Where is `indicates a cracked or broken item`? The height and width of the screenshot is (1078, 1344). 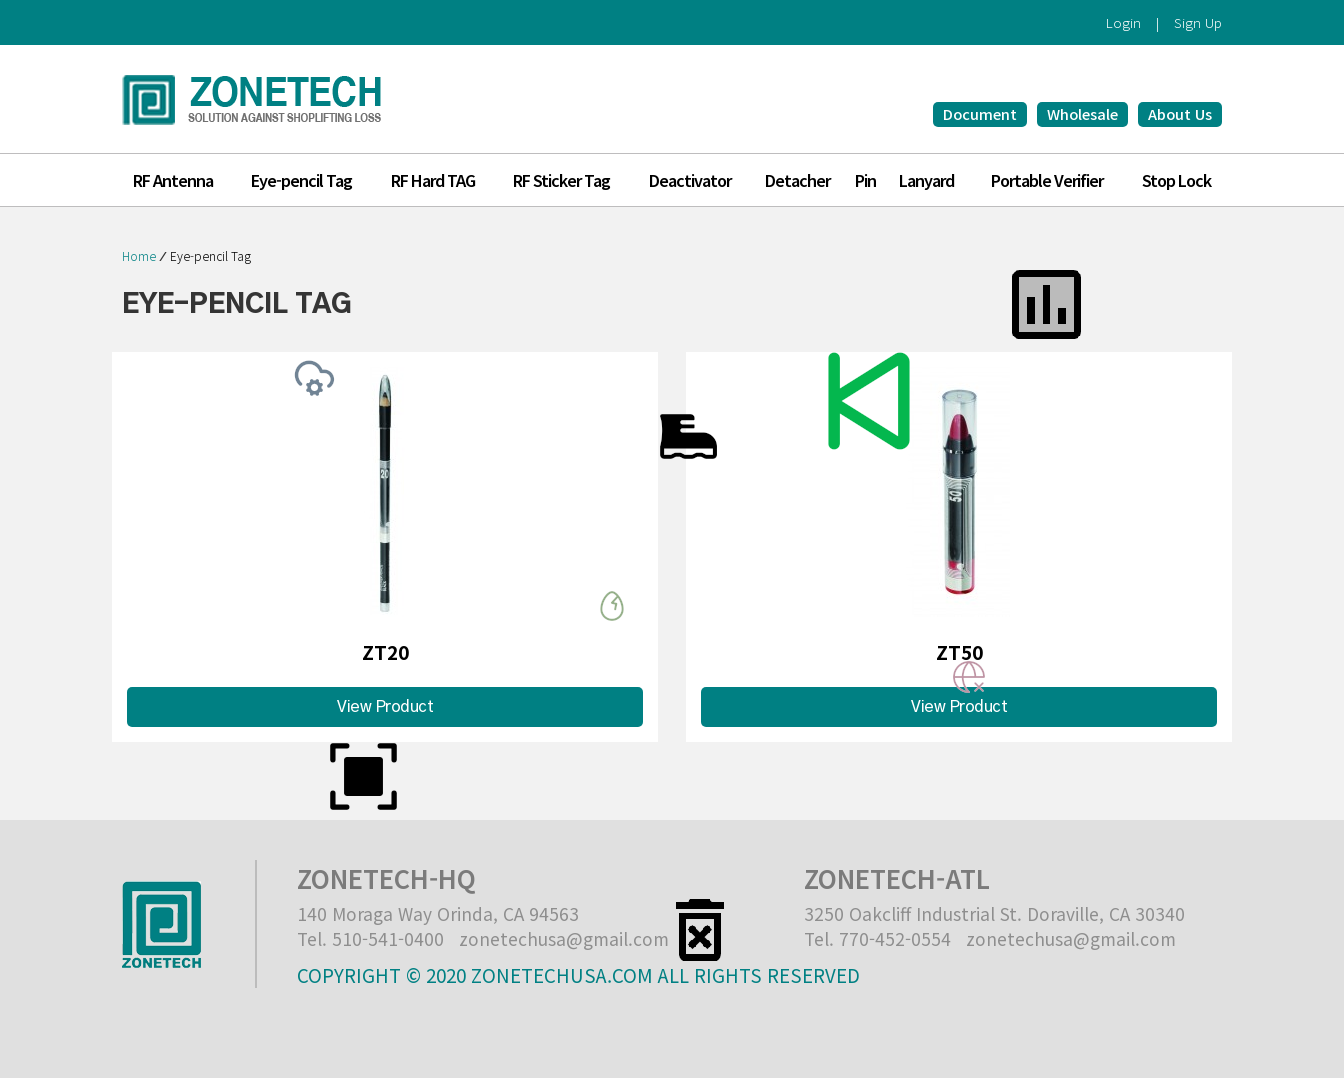 indicates a cracked or broken item is located at coordinates (612, 606).